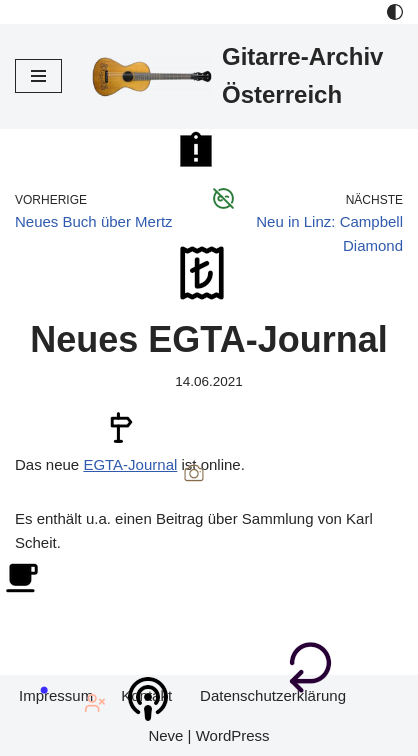  Describe the element at coordinates (310, 667) in the screenshot. I see `repeat or iterate through a process` at that location.